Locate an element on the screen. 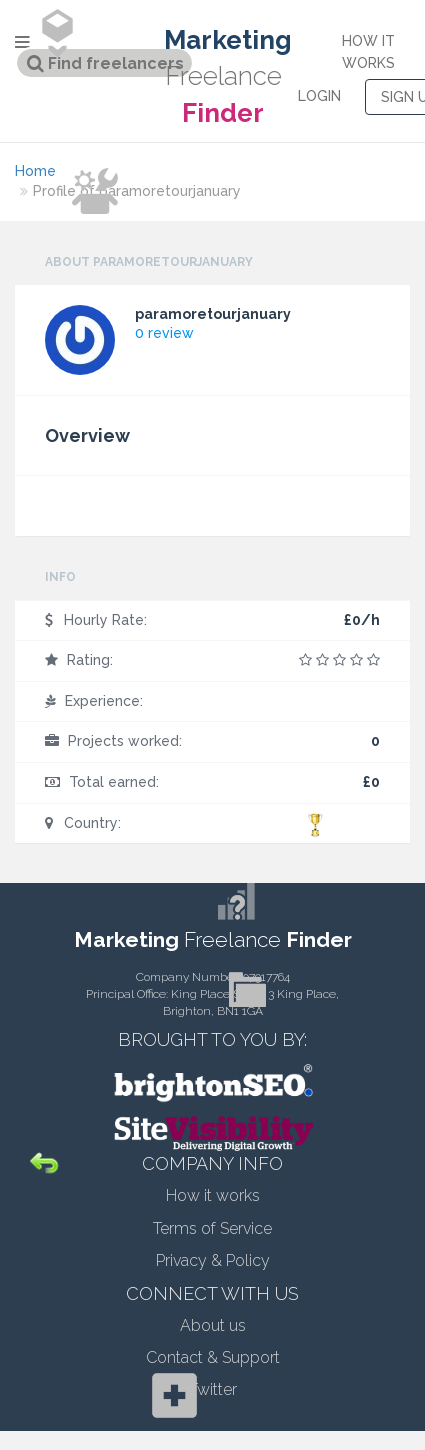 The height and width of the screenshot is (1450, 425). insert an object or 3D element into the document is located at coordinates (57, 33).